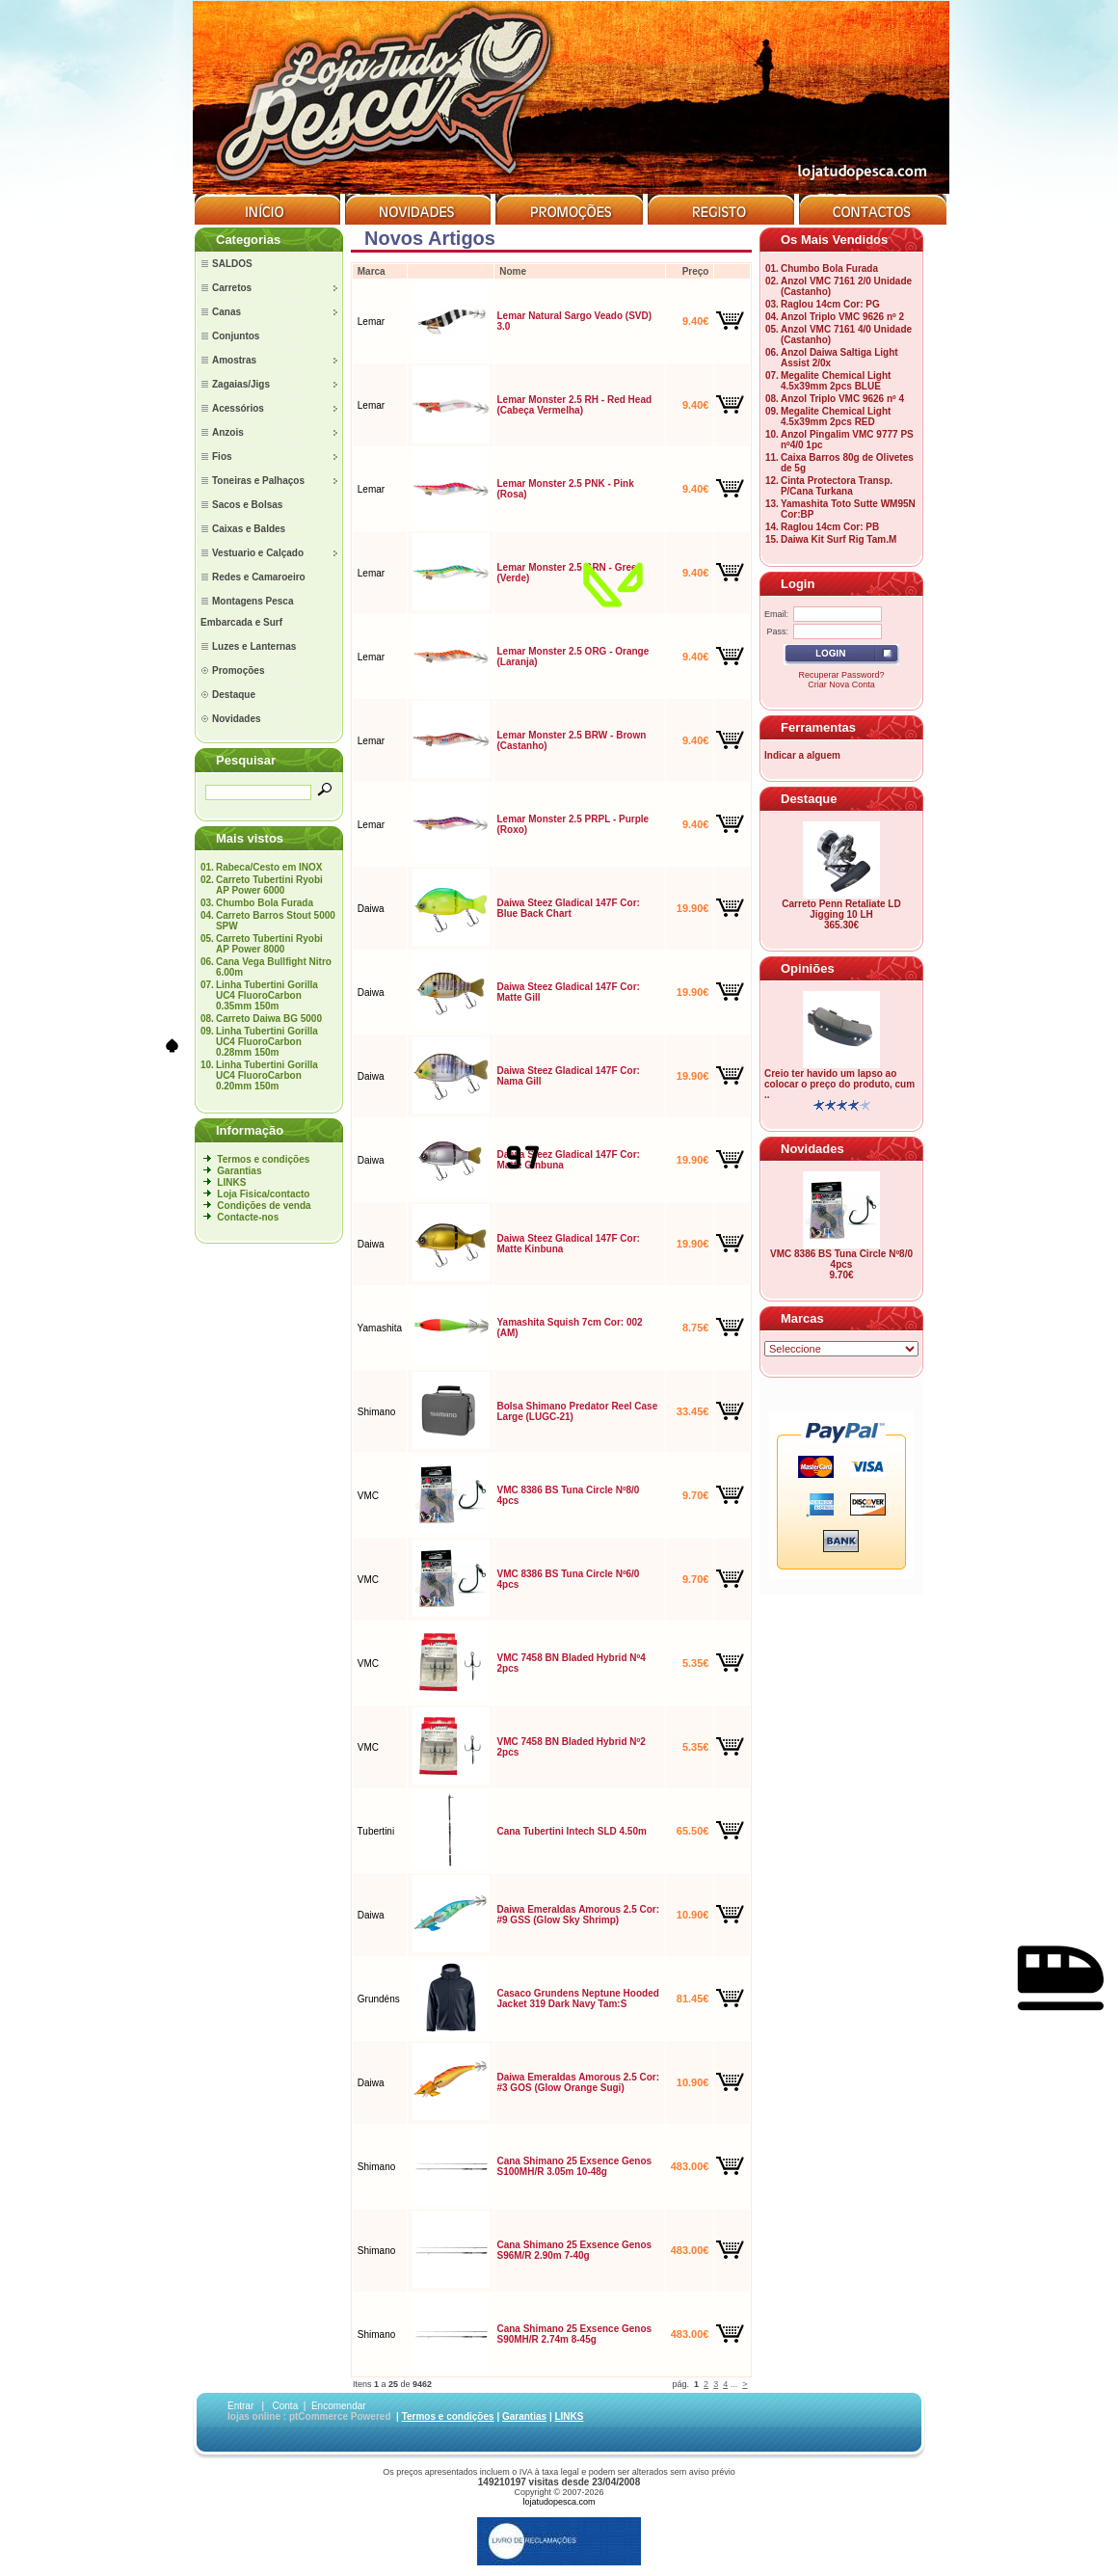  Describe the element at coordinates (1060, 1975) in the screenshot. I see `view train schedules or rail services` at that location.